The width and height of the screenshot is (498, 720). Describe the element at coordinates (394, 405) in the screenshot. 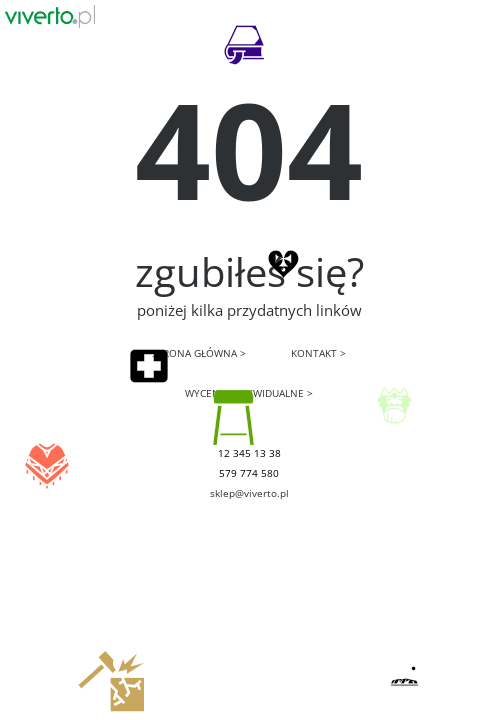

I see `select the old king character or unit` at that location.